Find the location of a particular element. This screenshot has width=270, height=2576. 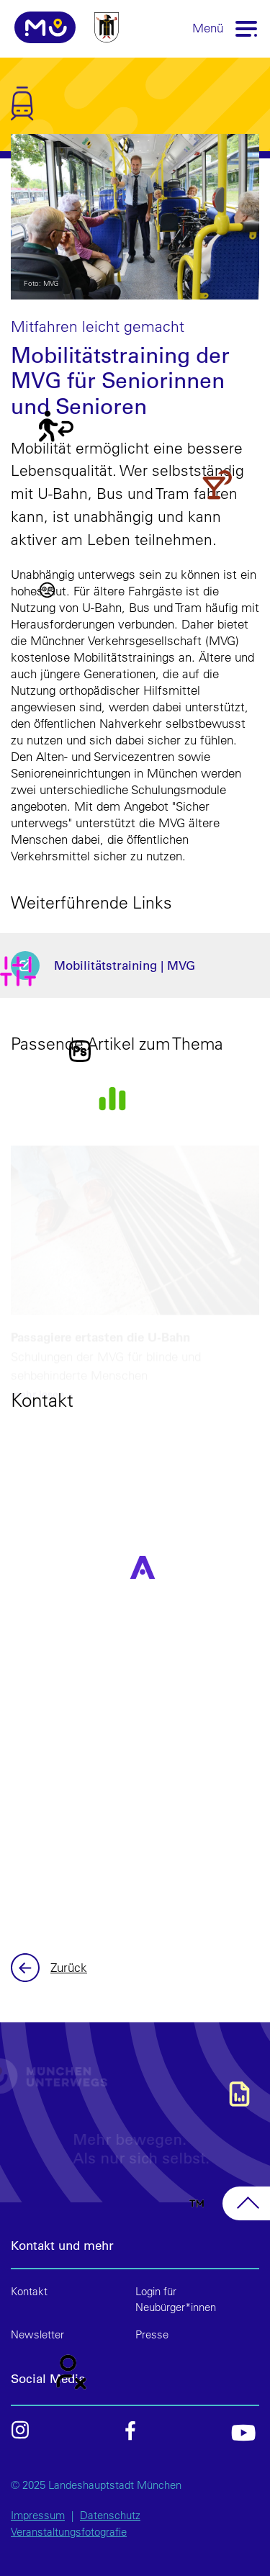

adjust settings or preferences is located at coordinates (18, 971).